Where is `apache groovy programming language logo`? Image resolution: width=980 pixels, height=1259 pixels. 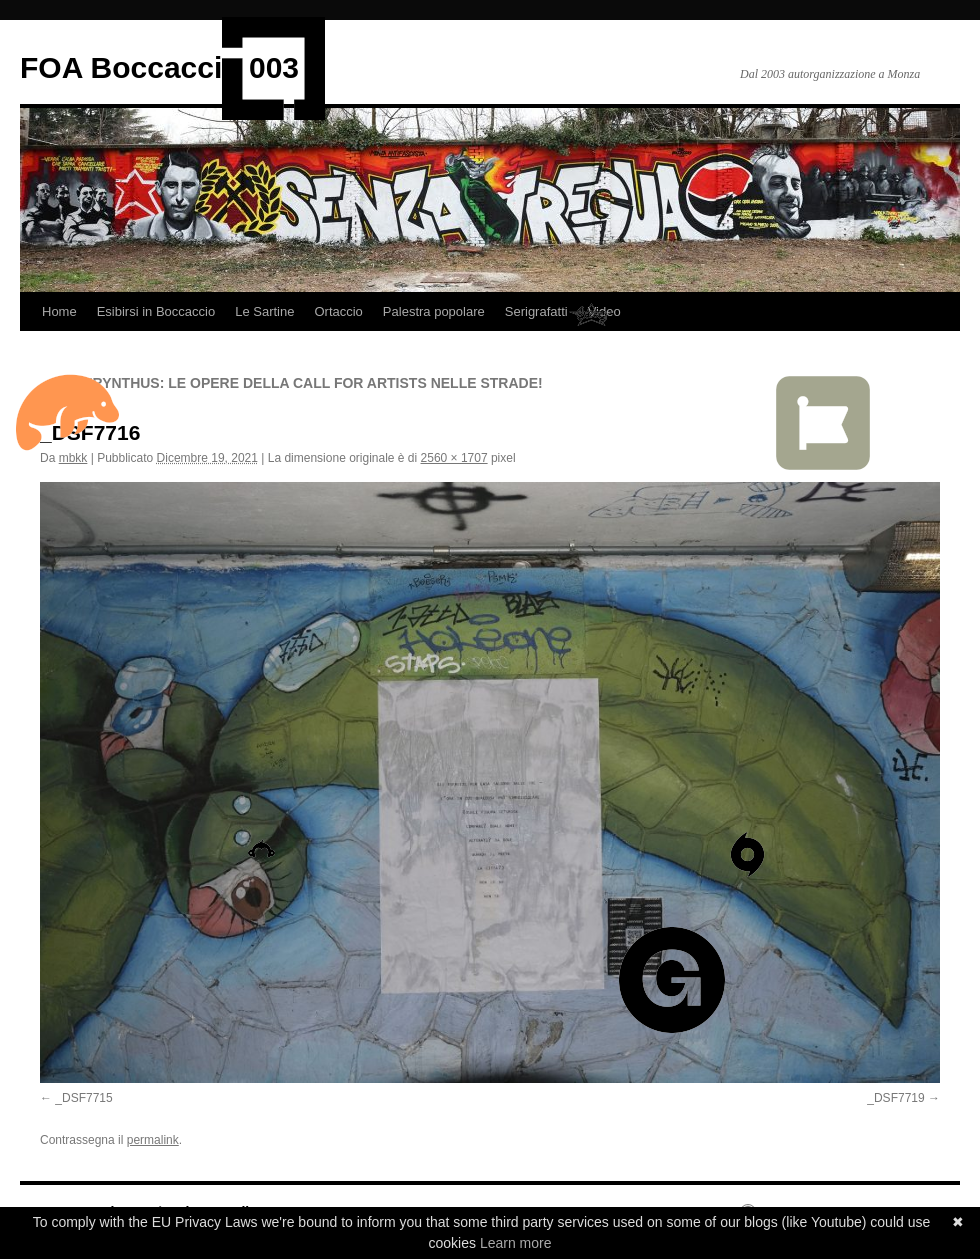 apache groovy programming language logo is located at coordinates (591, 314).